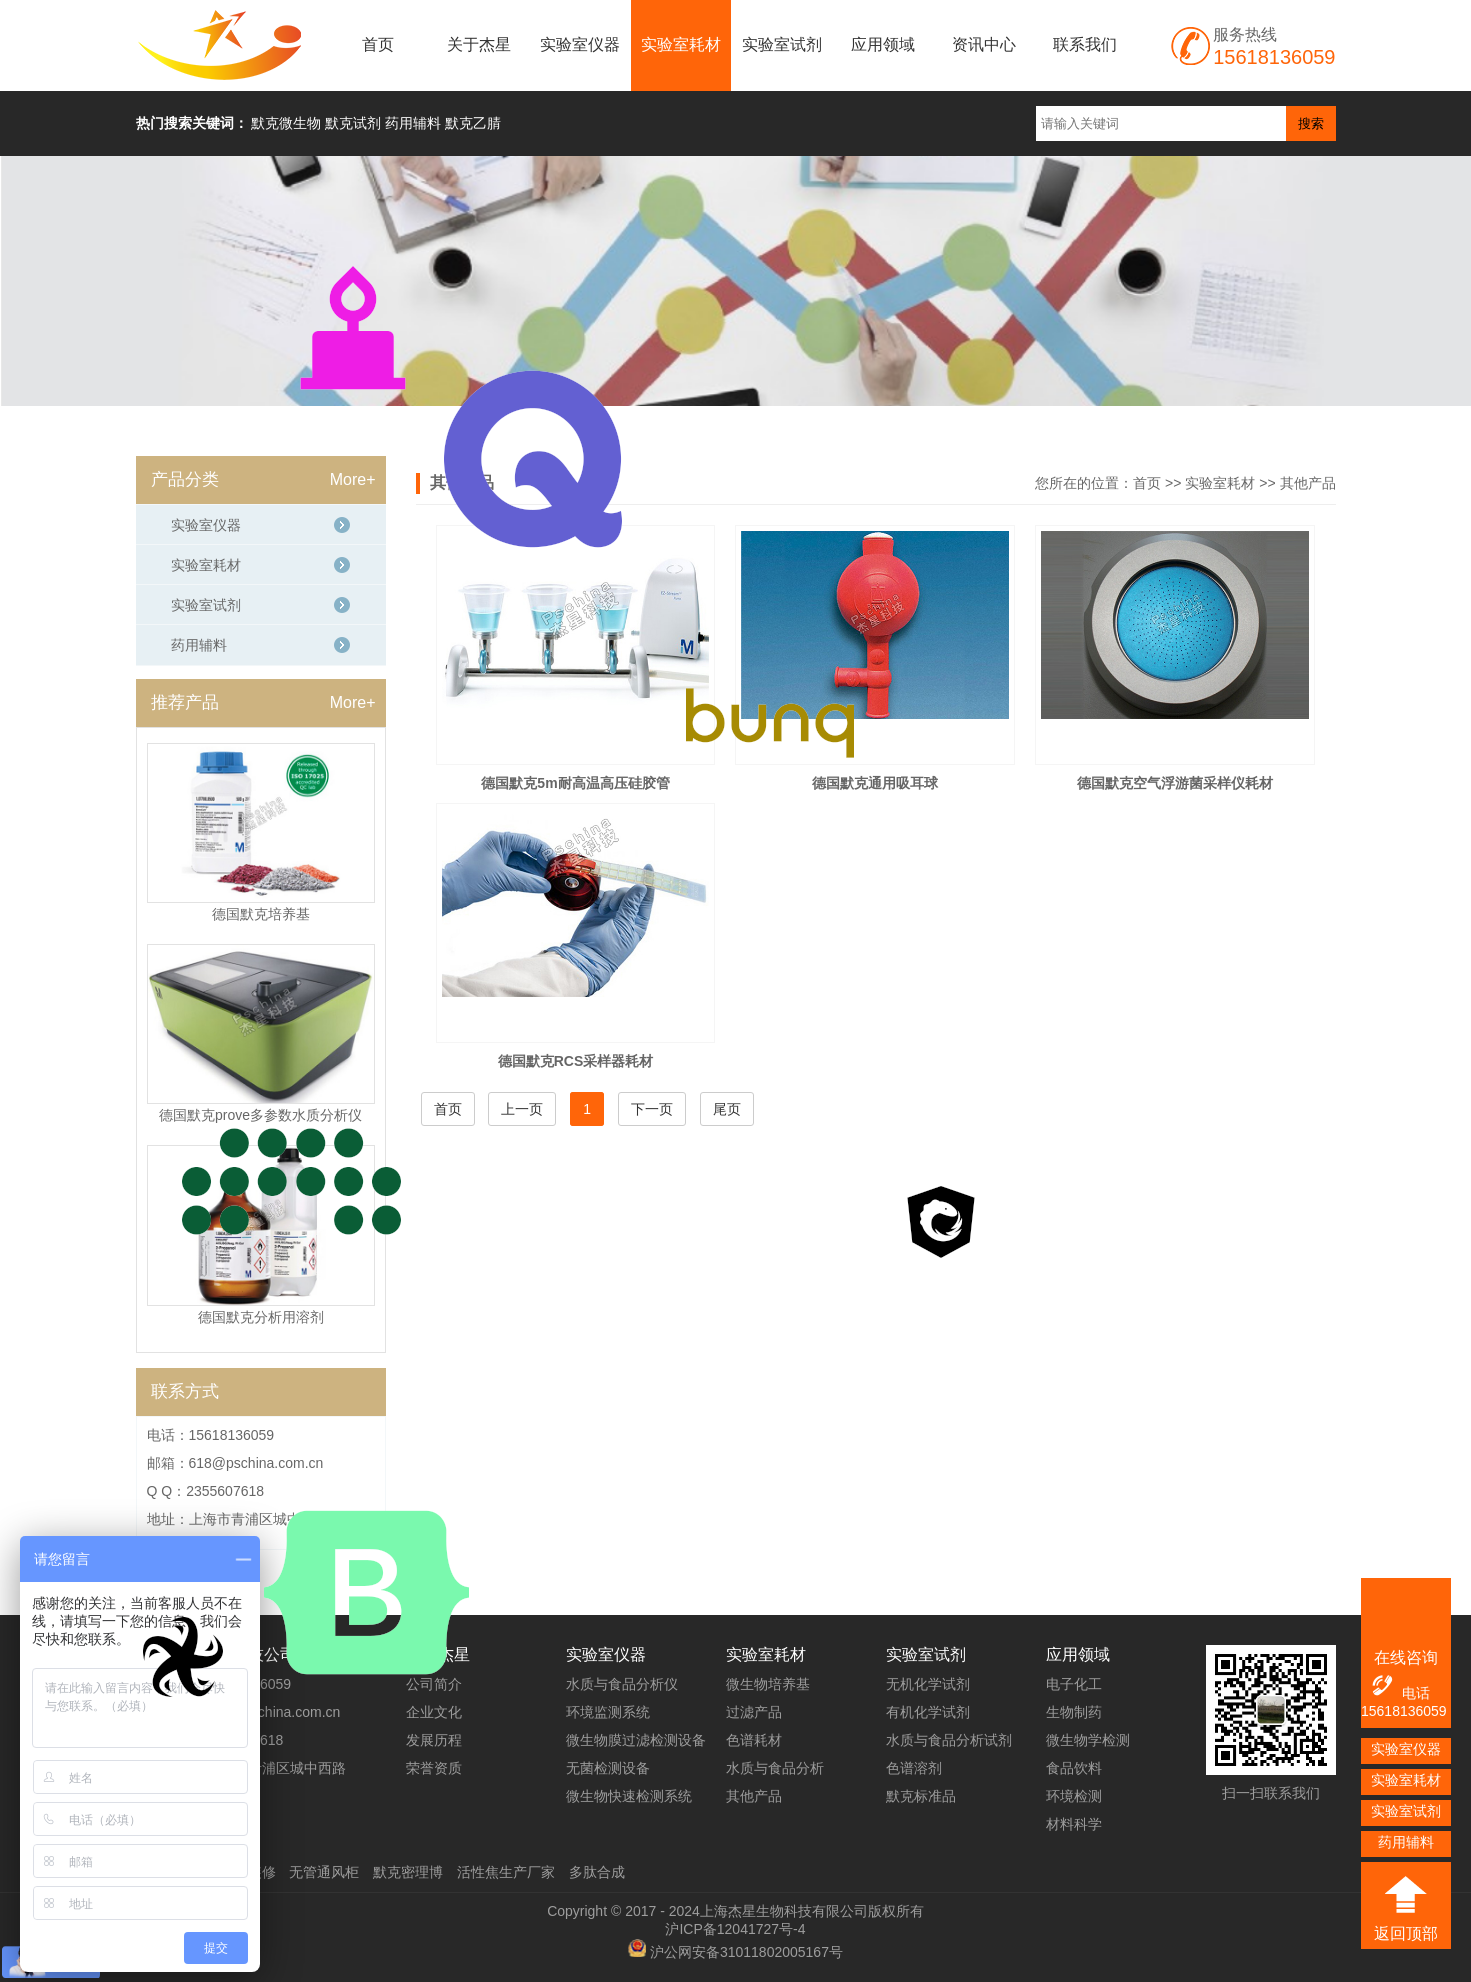 The height and width of the screenshot is (1982, 1471). I want to click on open bitwig studio application, so click(291, 1181).